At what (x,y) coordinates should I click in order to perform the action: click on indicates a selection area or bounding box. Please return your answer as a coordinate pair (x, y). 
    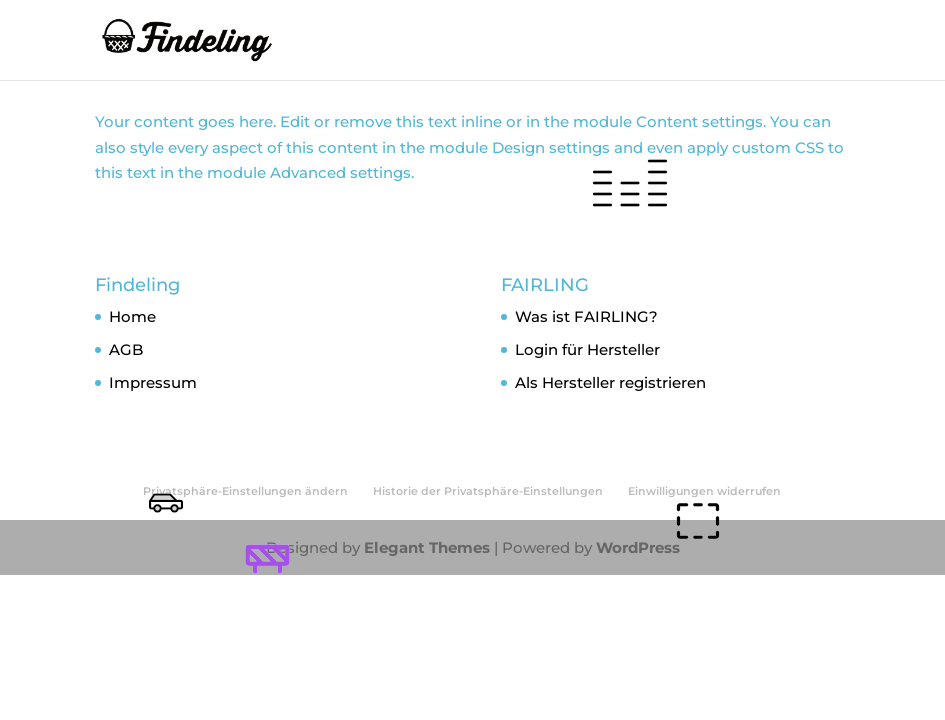
    Looking at the image, I should click on (698, 521).